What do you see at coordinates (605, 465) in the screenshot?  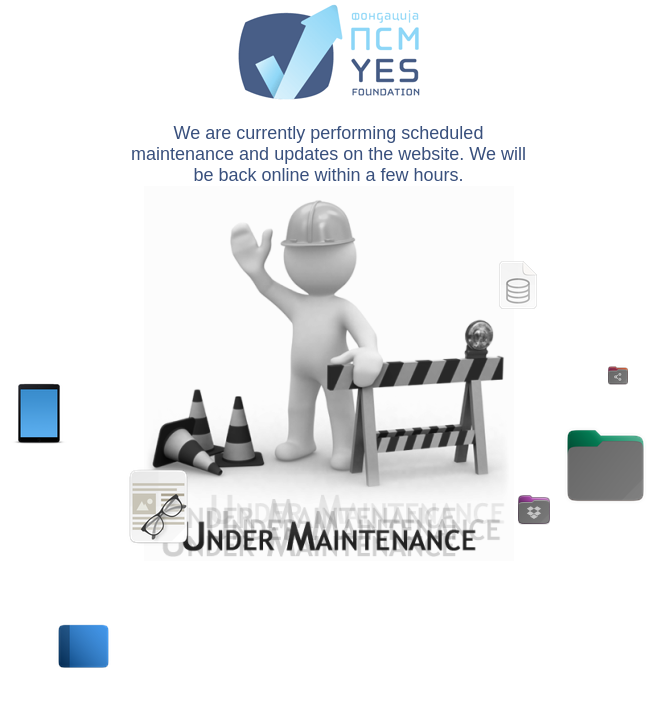 I see `open folder to view contents` at bounding box center [605, 465].